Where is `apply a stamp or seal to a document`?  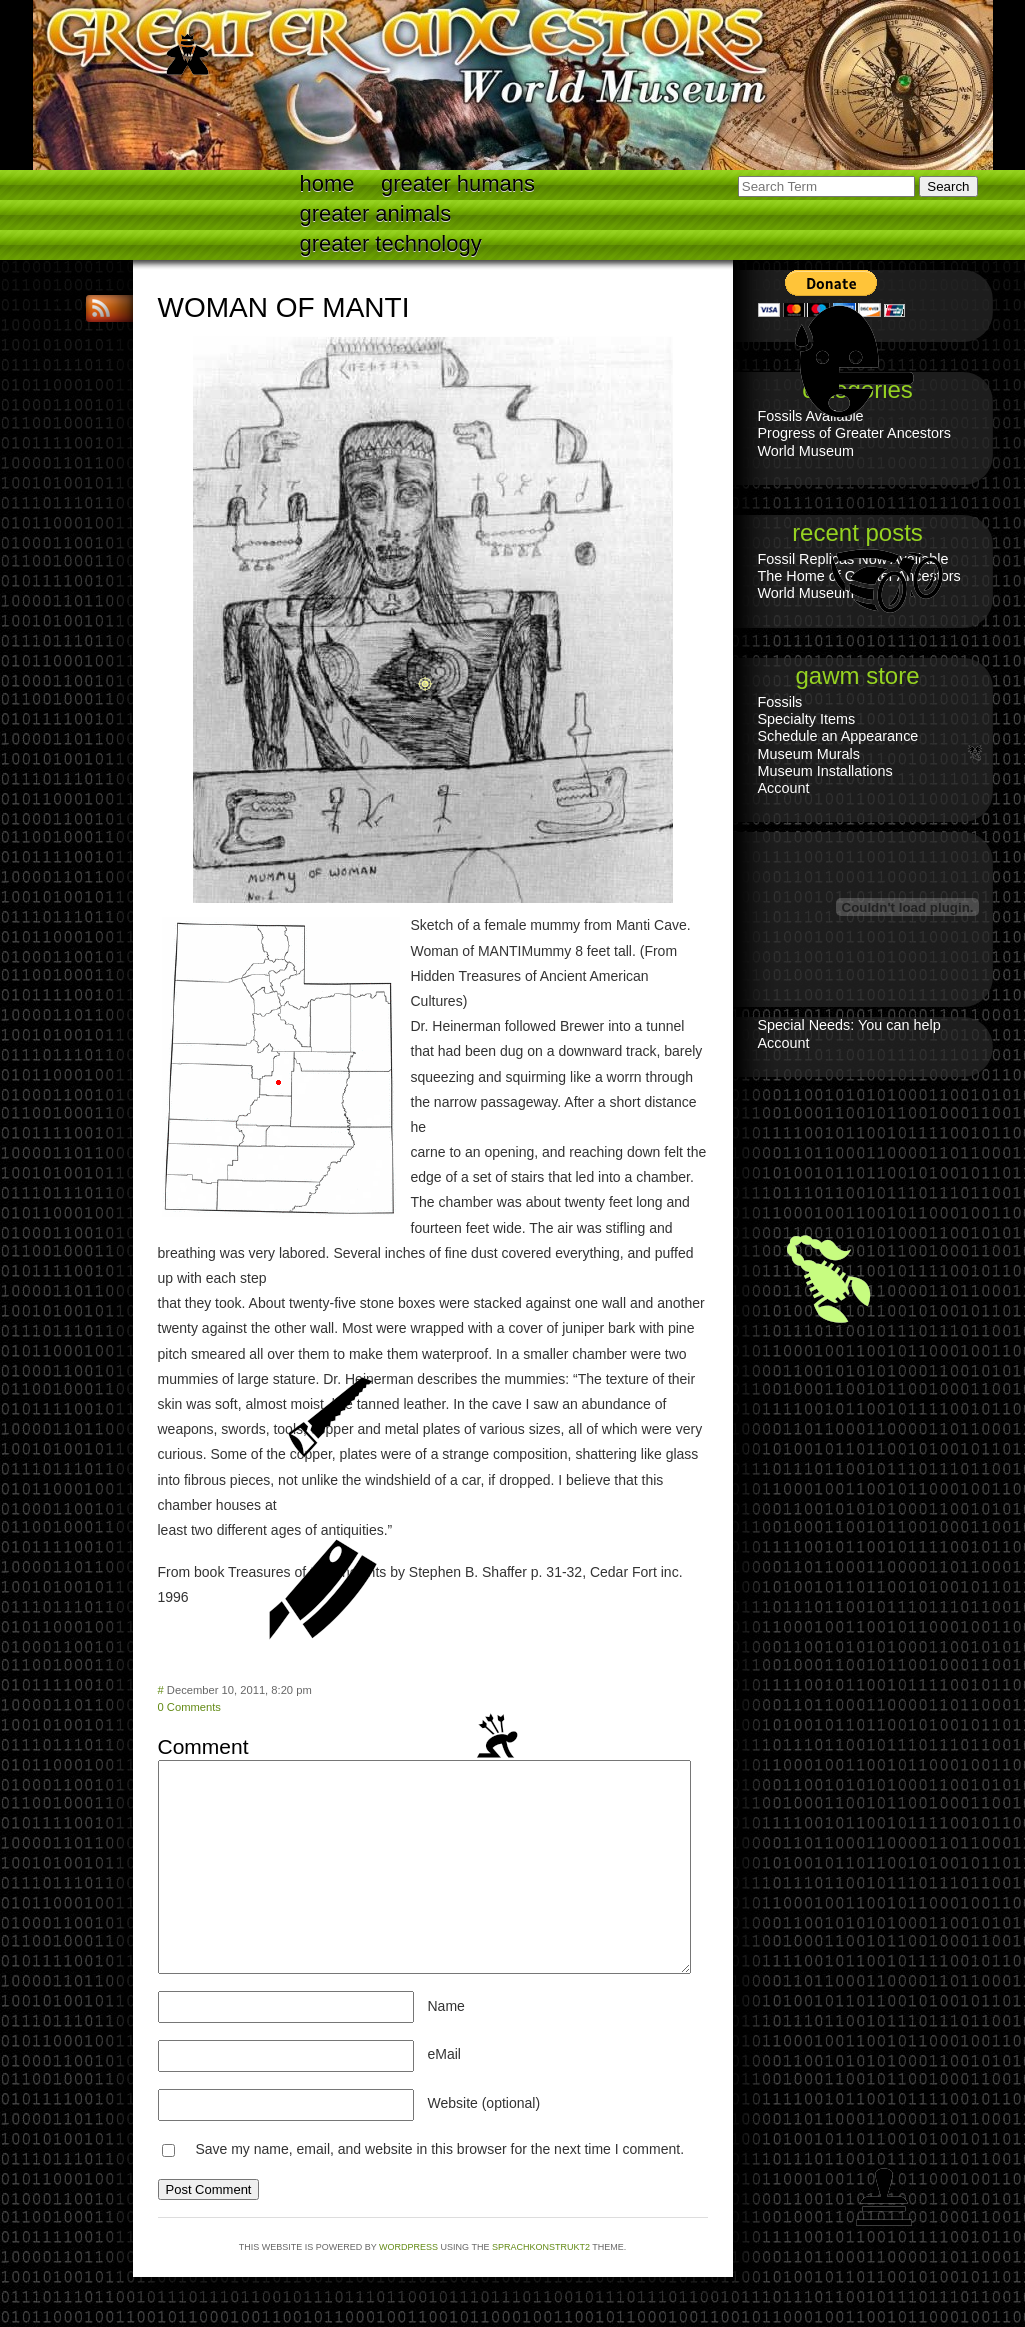 apply a stamp or seal to a document is located at coordinates (884, 2197).